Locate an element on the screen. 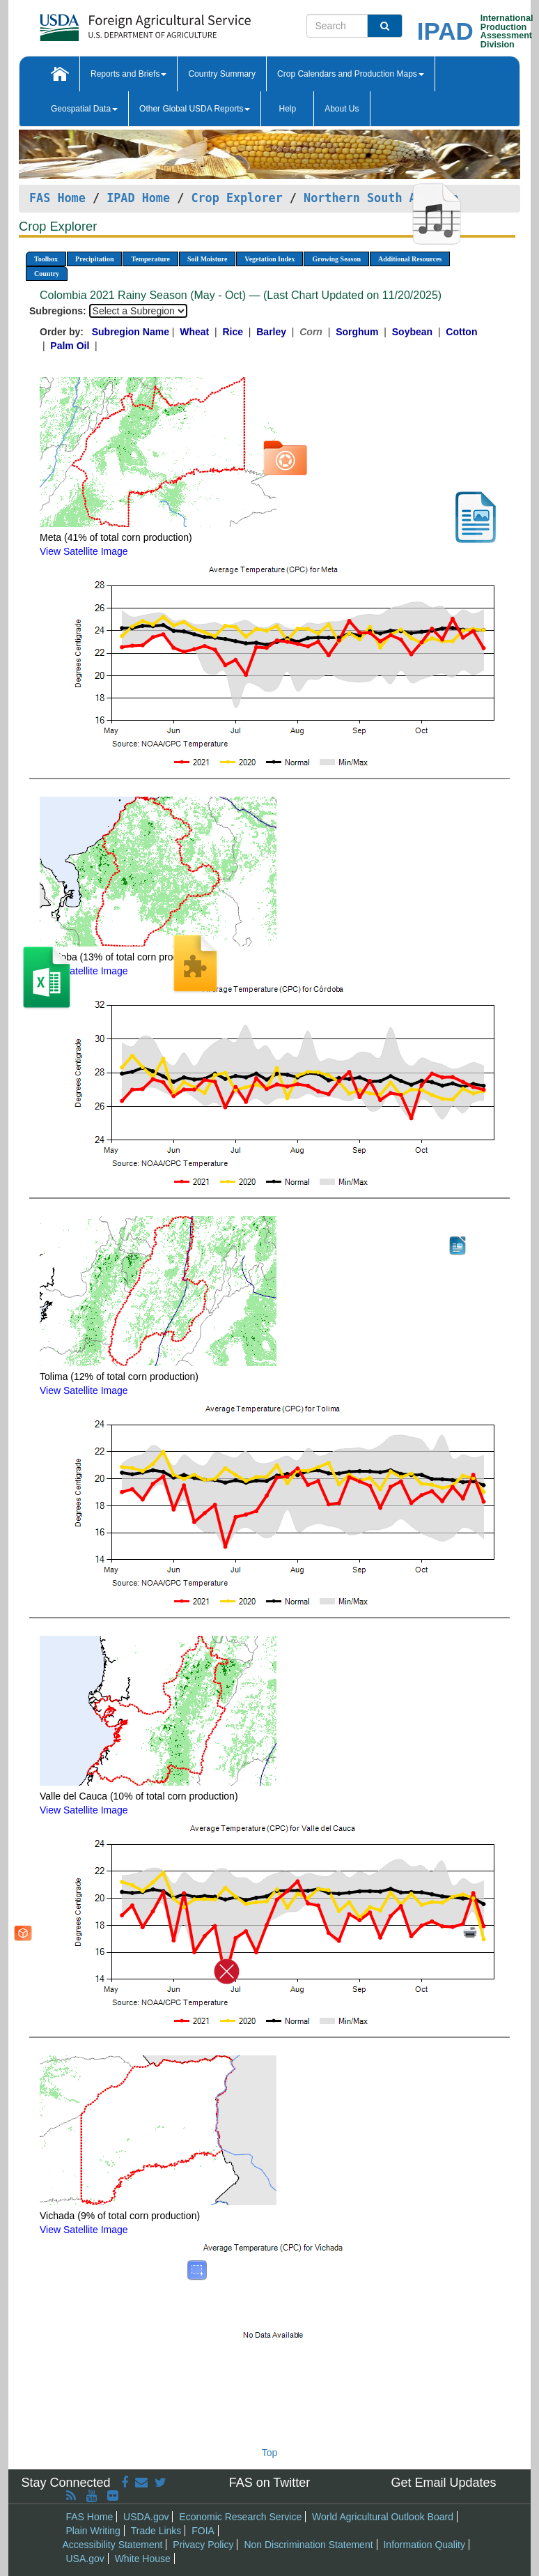 The height and width of the screenshot is (2576, 539). open a Microsoft Excel spreadsheet file is located at coordinates (47, 977).